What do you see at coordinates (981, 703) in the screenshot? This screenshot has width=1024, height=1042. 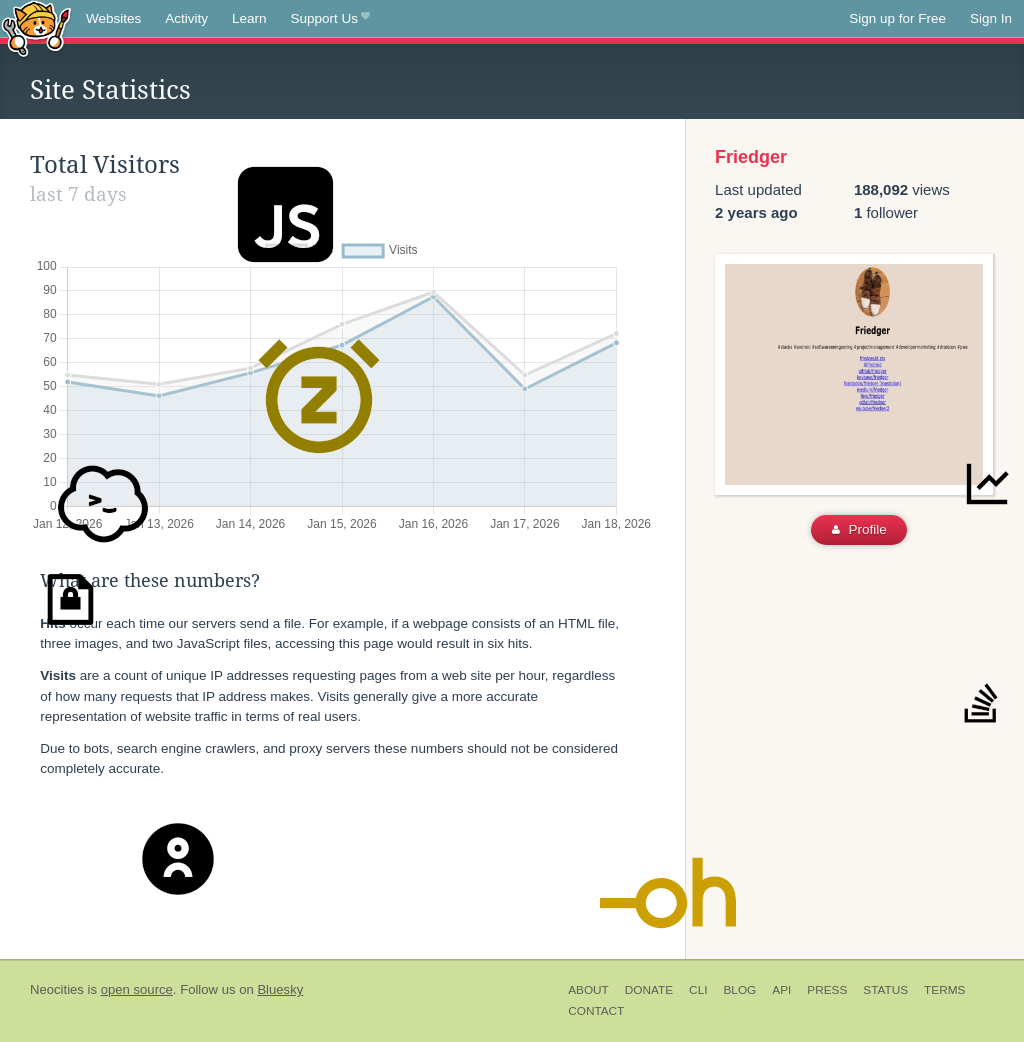 I see `visit stack overflow website` at bounding box center [981, 703].